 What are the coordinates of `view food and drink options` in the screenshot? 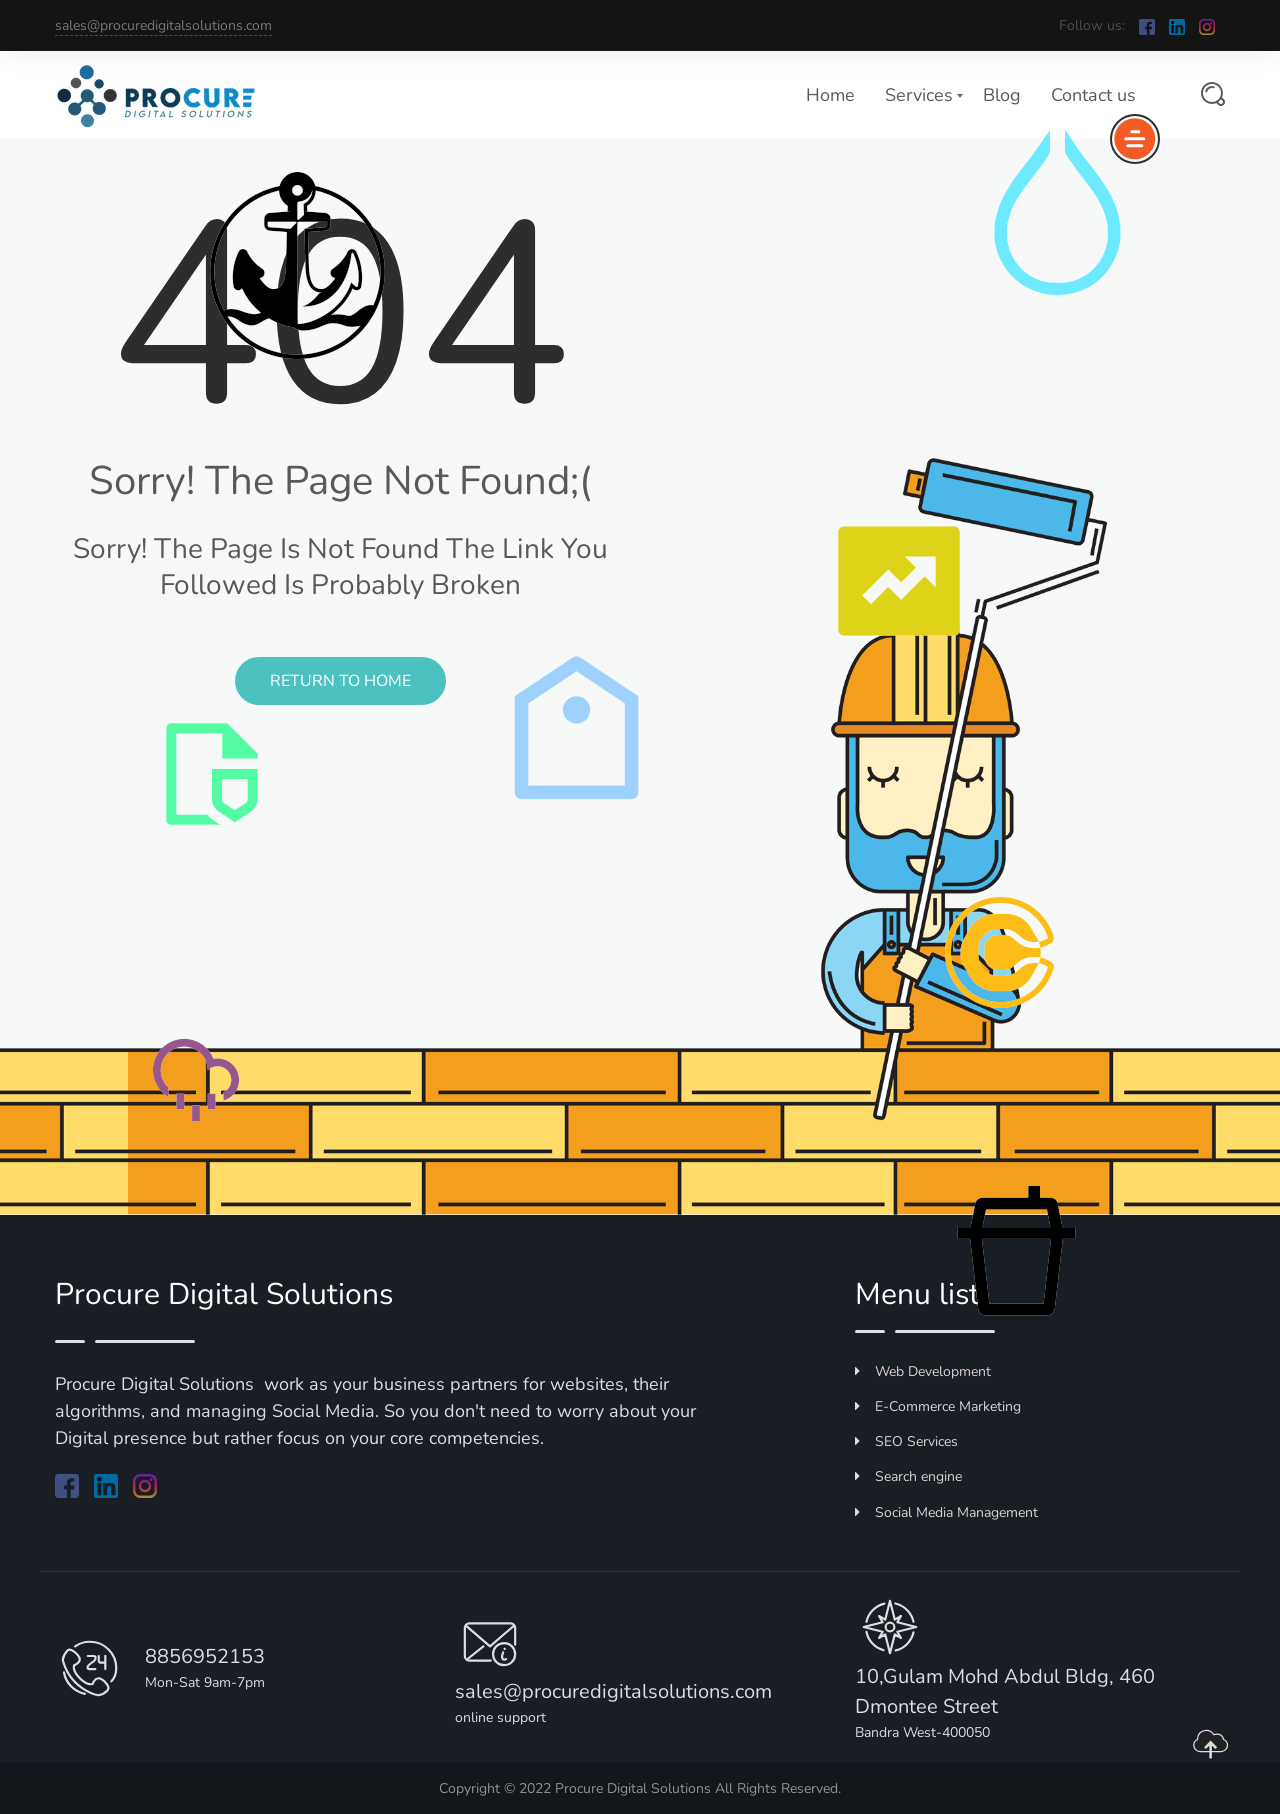 It's located at (1016, 1256).